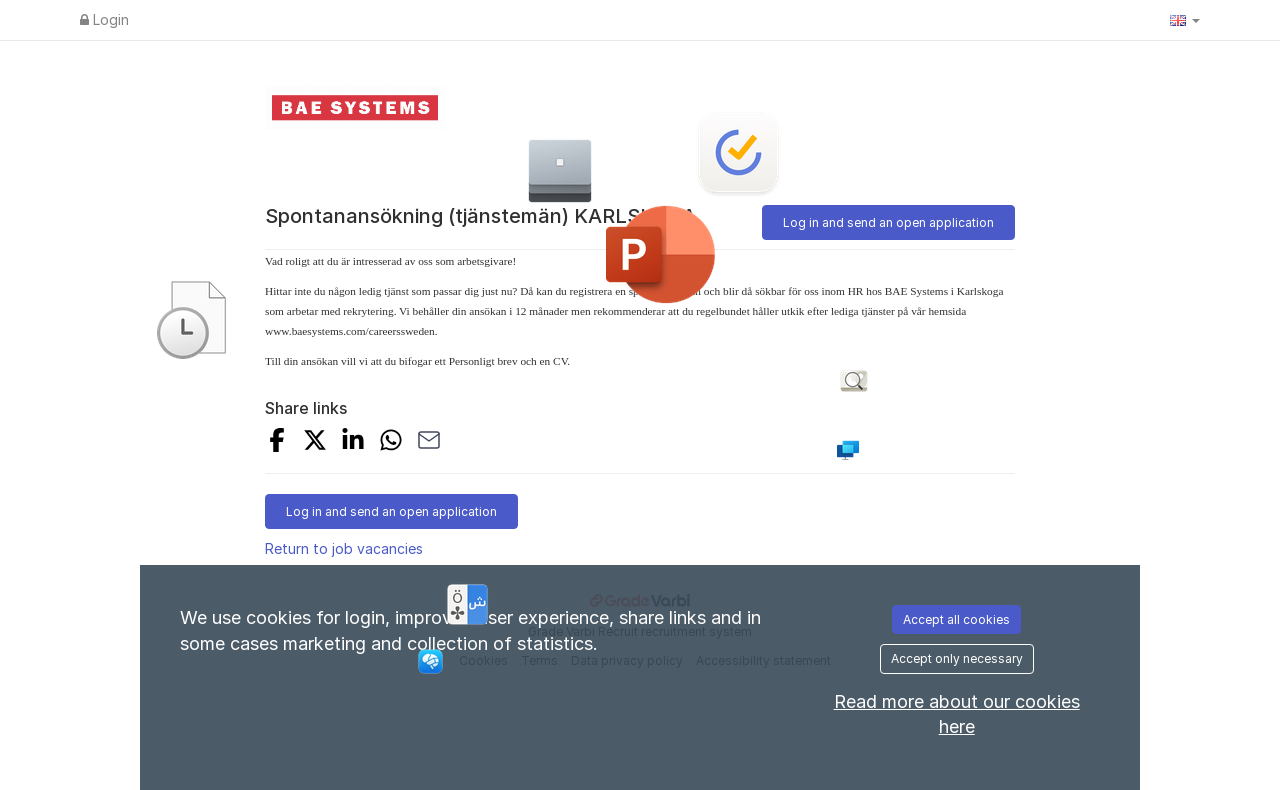 The width and height of the screenshot is (1280, 790). Describe the element at coordinates (430, 661) in the screenshot. I see `open gbrainy brain training app` at that location.